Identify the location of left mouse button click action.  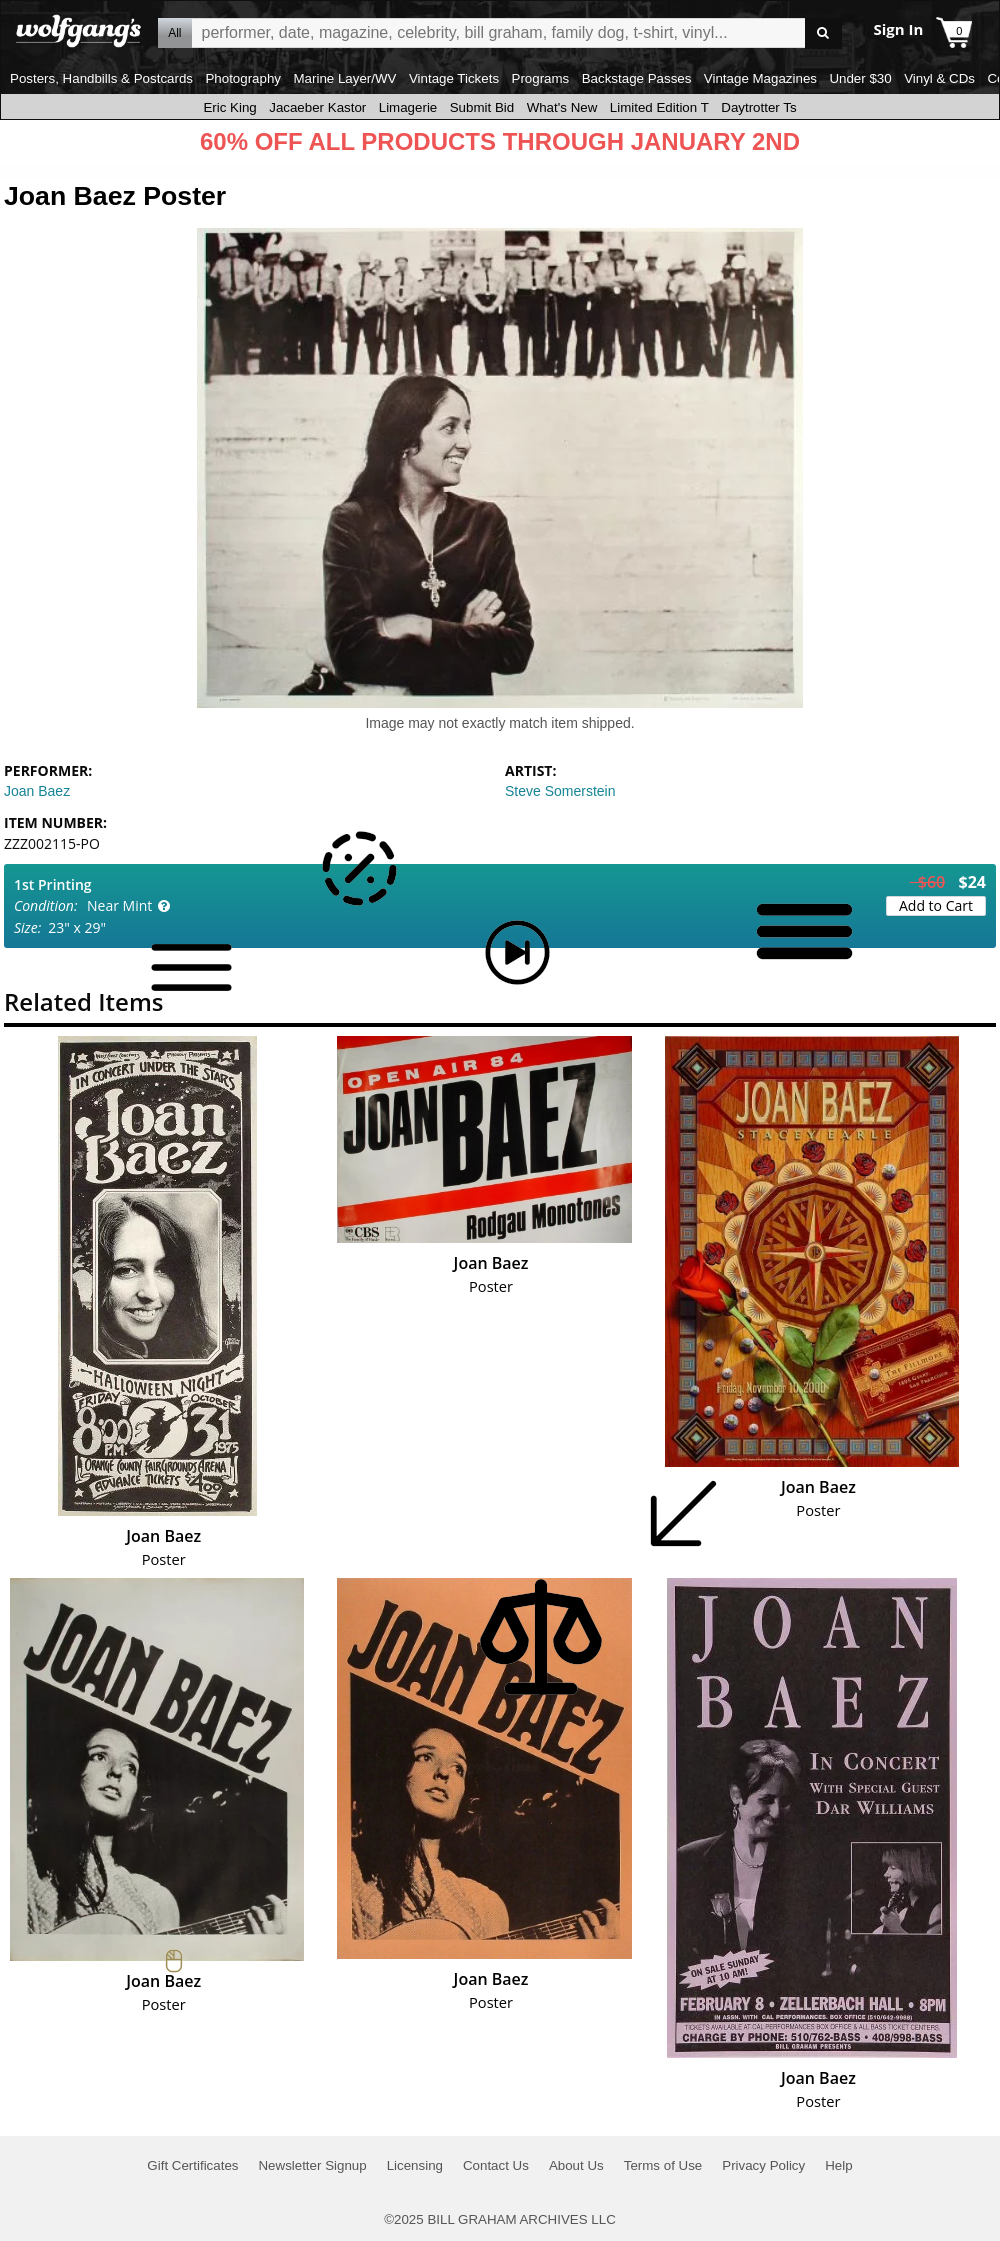
(174, 1961).